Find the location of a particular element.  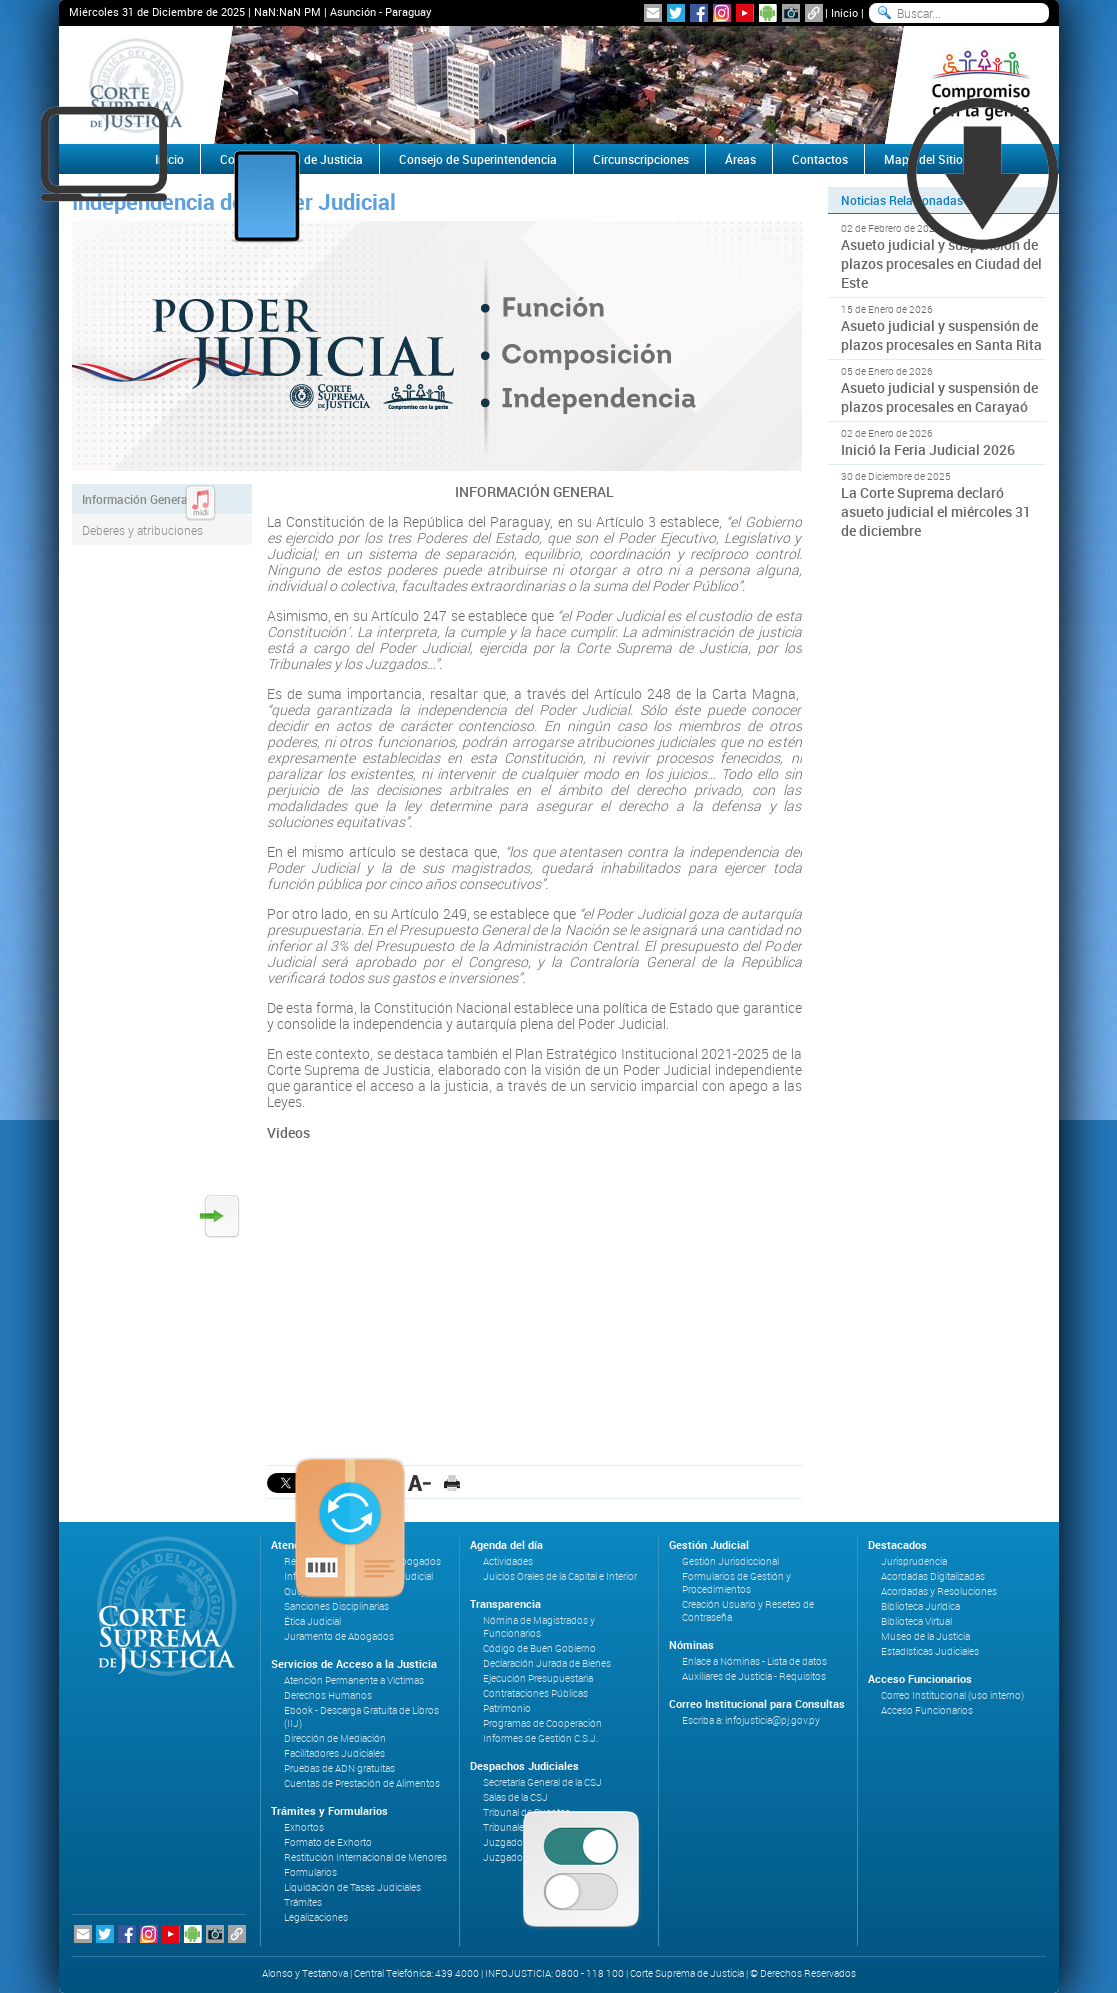

indicates laptop or portable computer device is located at coordinates (104, 154).